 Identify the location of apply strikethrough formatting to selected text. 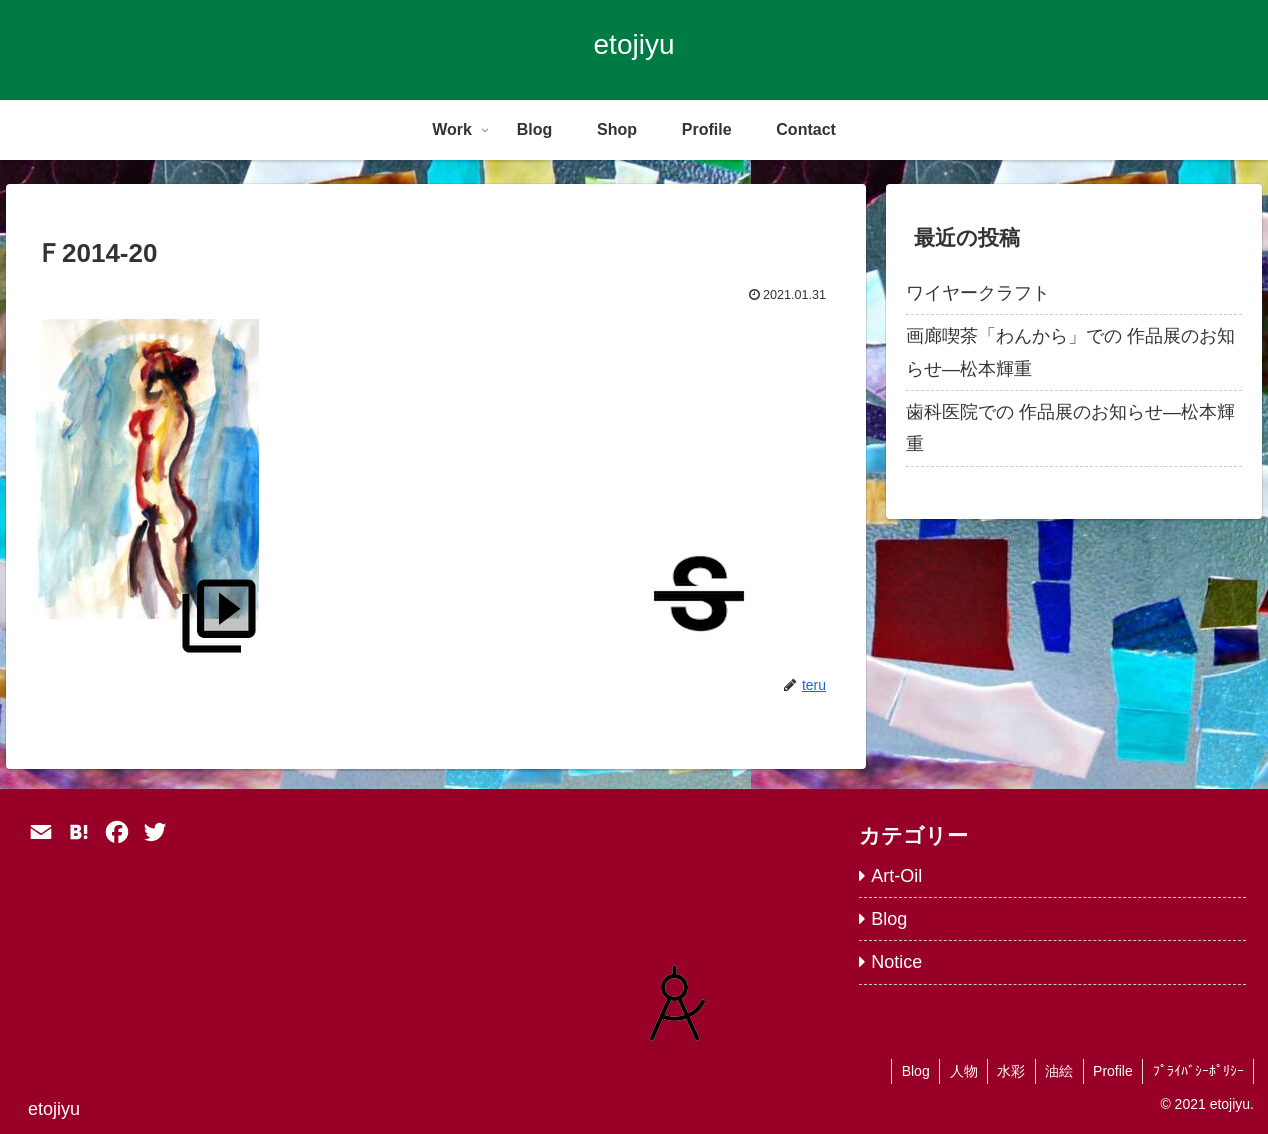
(699, 601).